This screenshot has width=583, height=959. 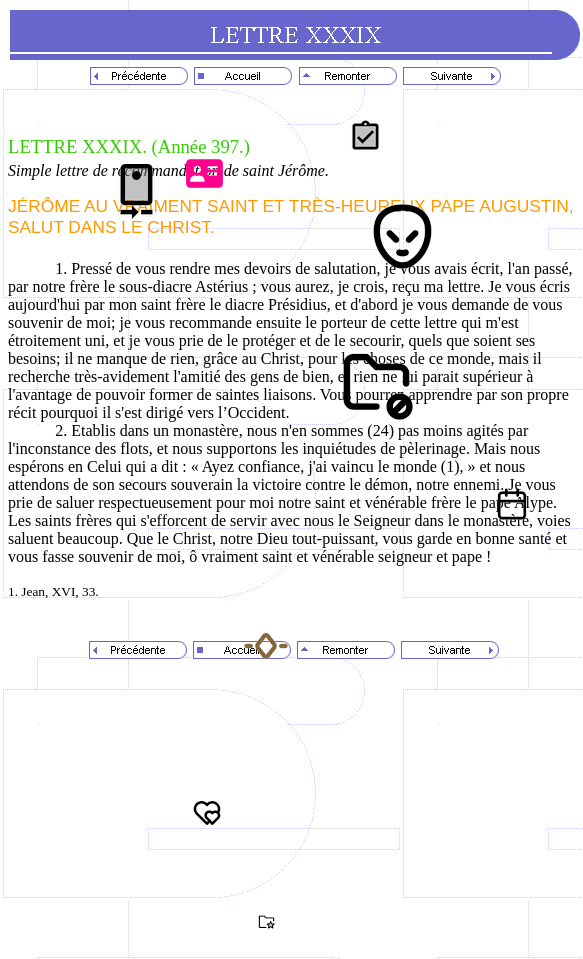 I want to click on view completed tasks or assignments, so click(x=365, y=136).